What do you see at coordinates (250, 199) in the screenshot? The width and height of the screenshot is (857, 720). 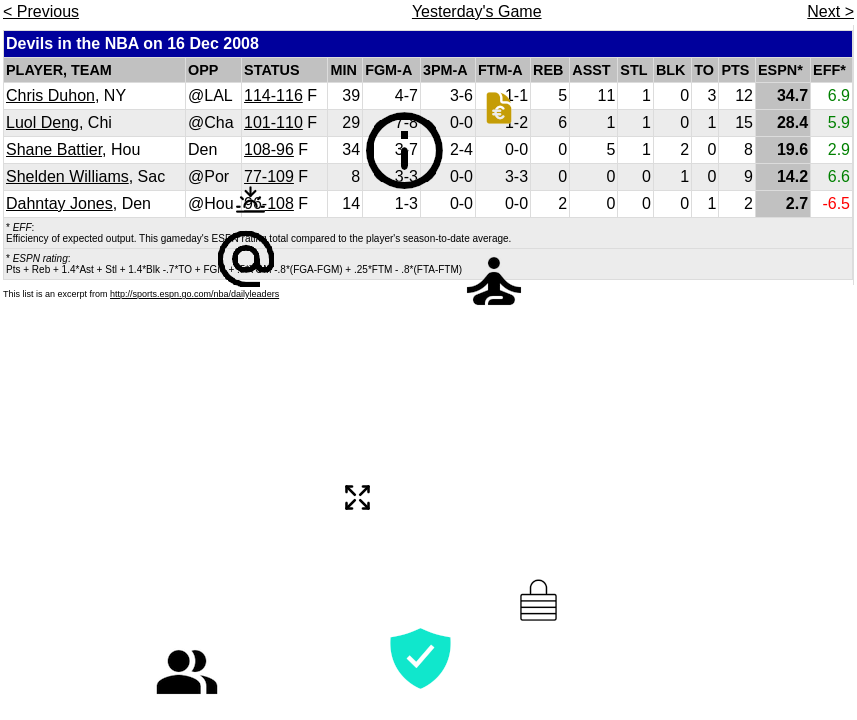 I see `set display to evening or night mode` at bounding box center [250, 199].